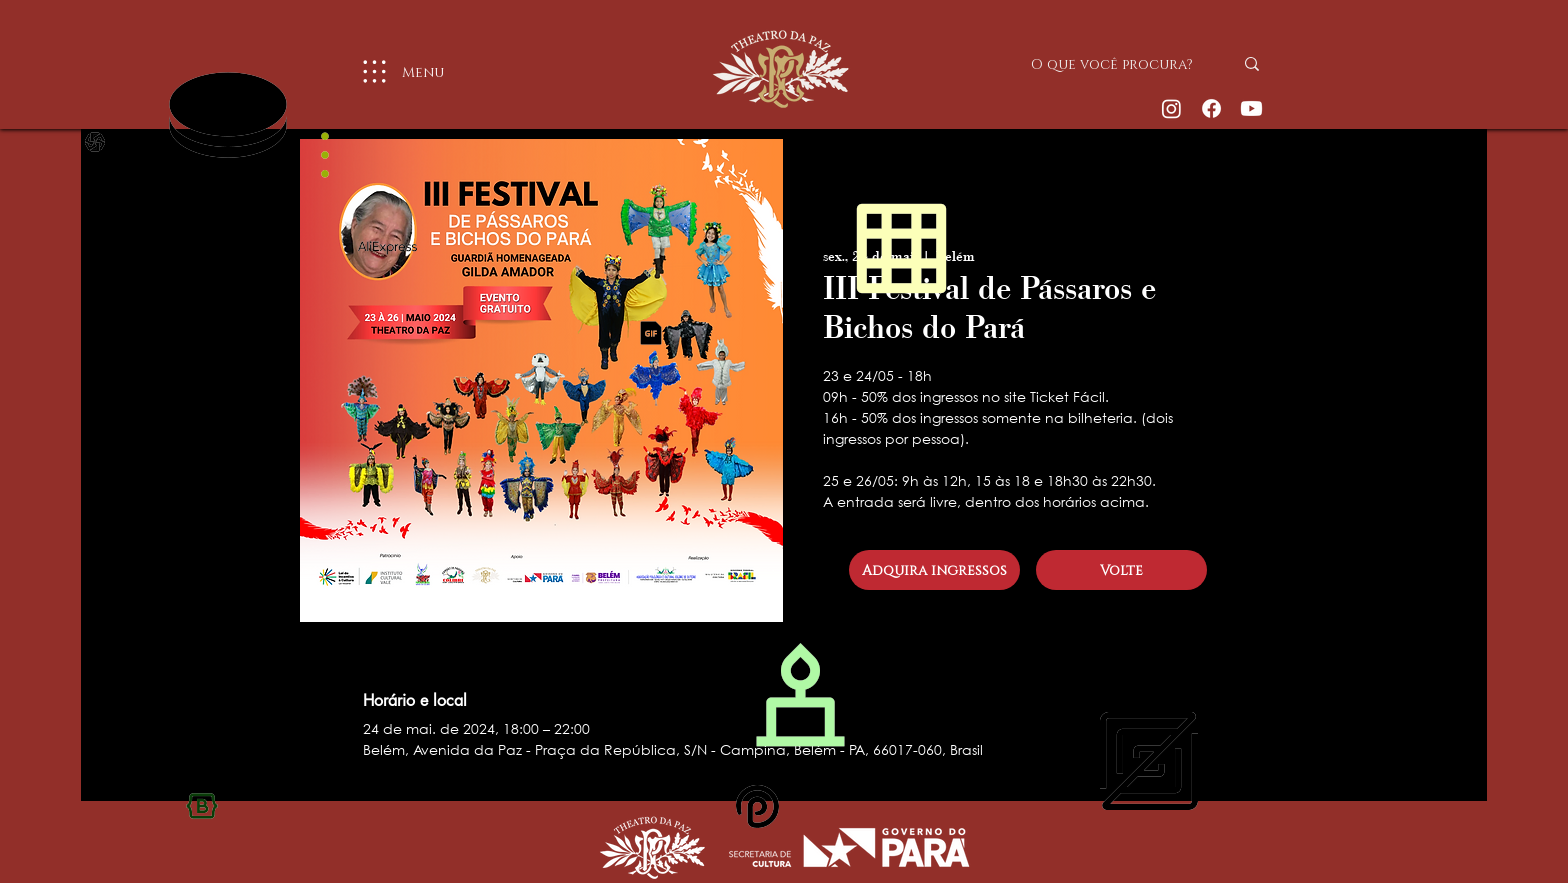 This screenshot has width=1568, height=883. I want to click on bootstrap framework logo, so click(202, 806).